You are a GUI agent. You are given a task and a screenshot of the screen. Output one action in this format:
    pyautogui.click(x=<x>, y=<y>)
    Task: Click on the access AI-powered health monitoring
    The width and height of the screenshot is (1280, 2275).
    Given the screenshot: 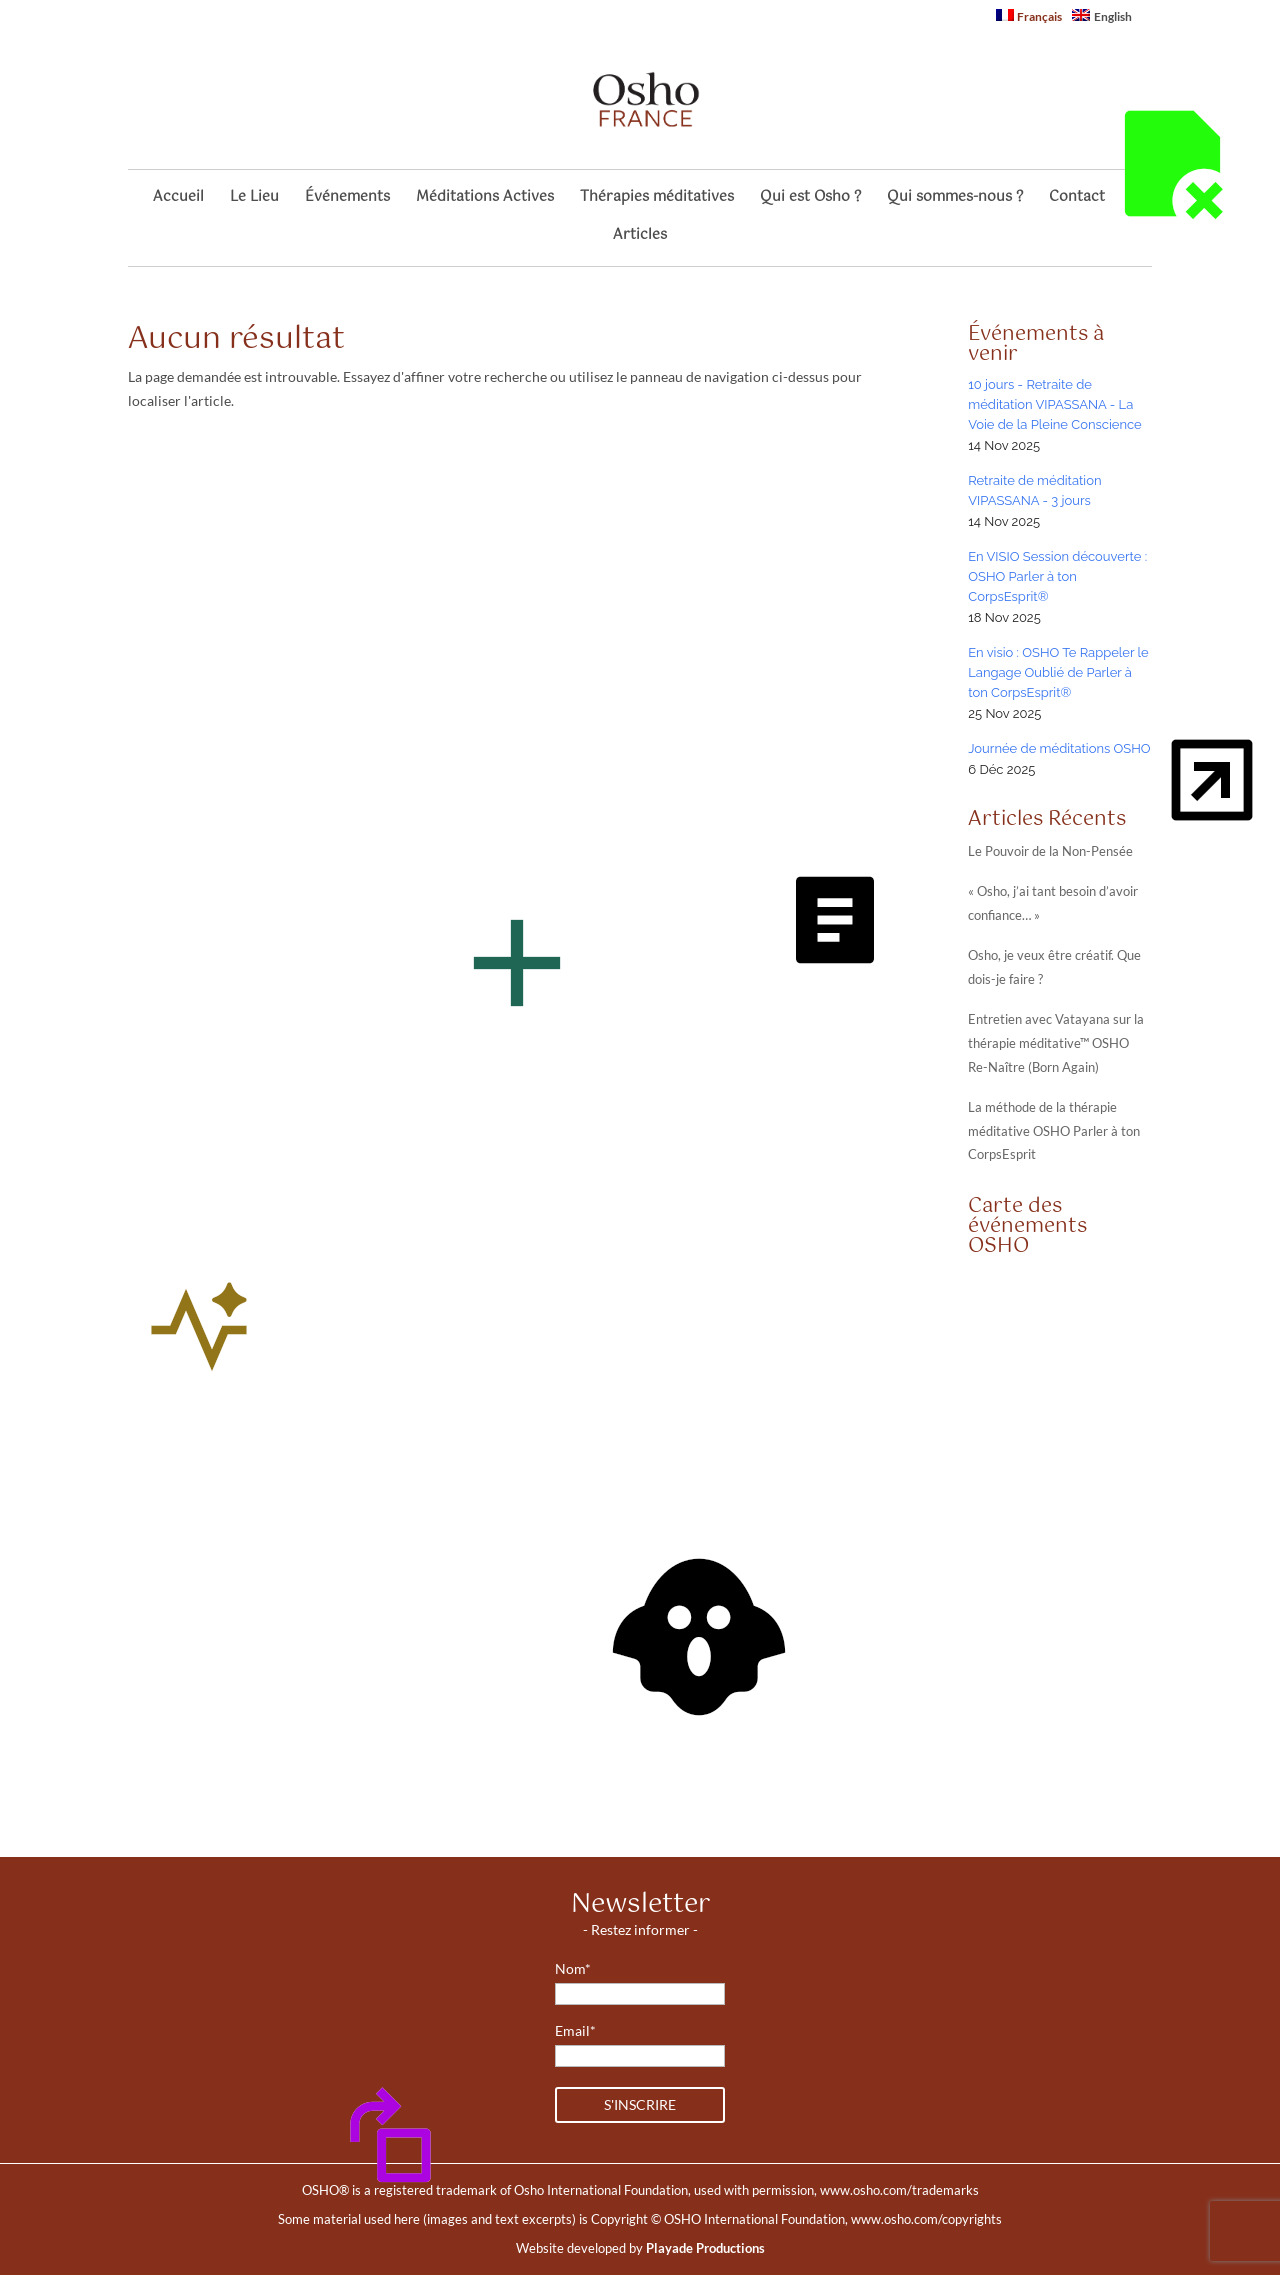 What is the action you would take?
    pyautogui.click(x=199, y=1330)
    